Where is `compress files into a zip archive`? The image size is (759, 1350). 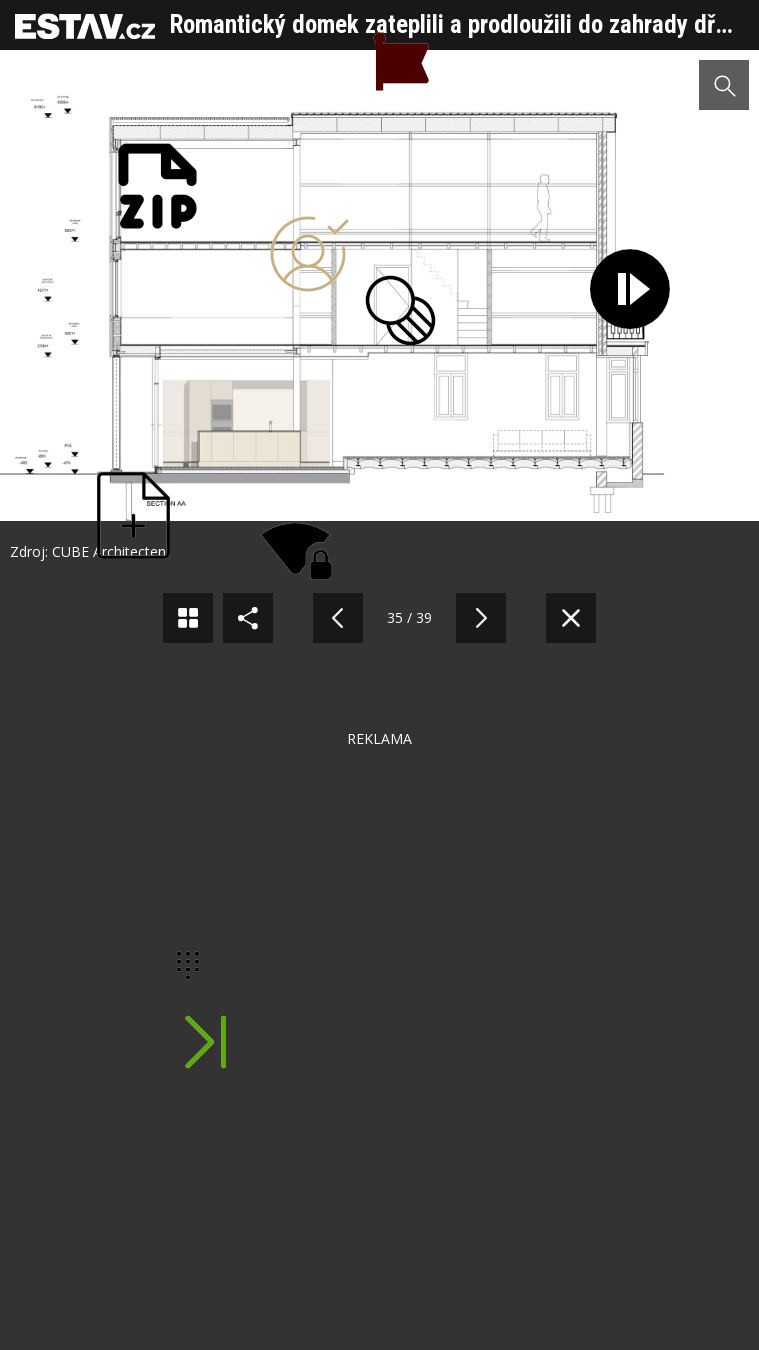
compress files into a zip archive is located at coordinates (157, 189).